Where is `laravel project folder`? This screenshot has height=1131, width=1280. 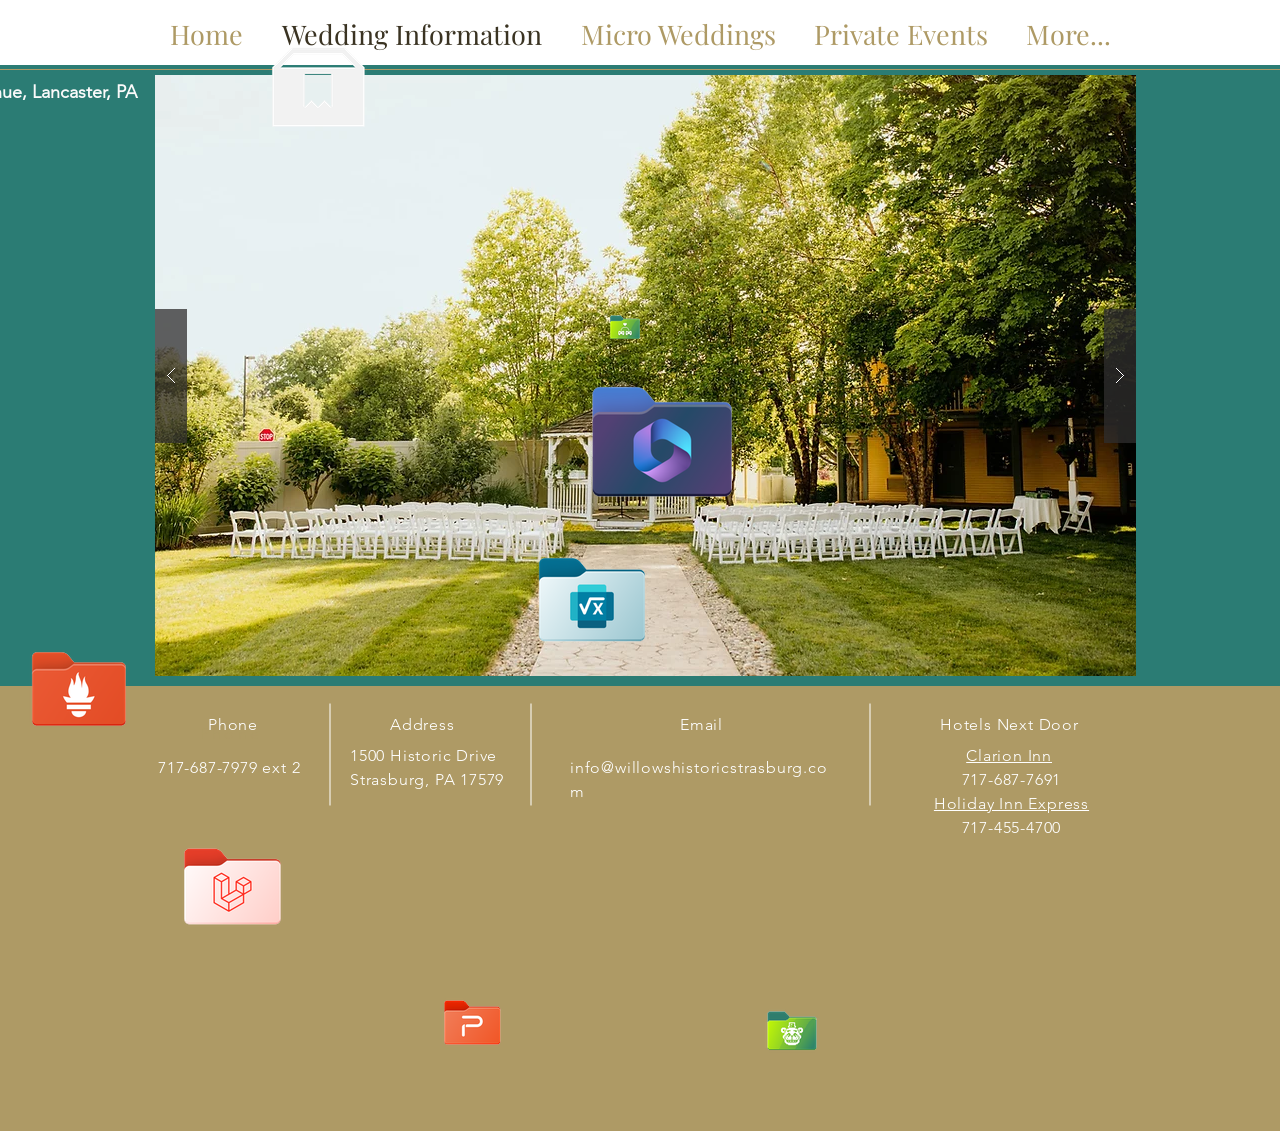
laravel project folder is located at coordinates (232, 889).